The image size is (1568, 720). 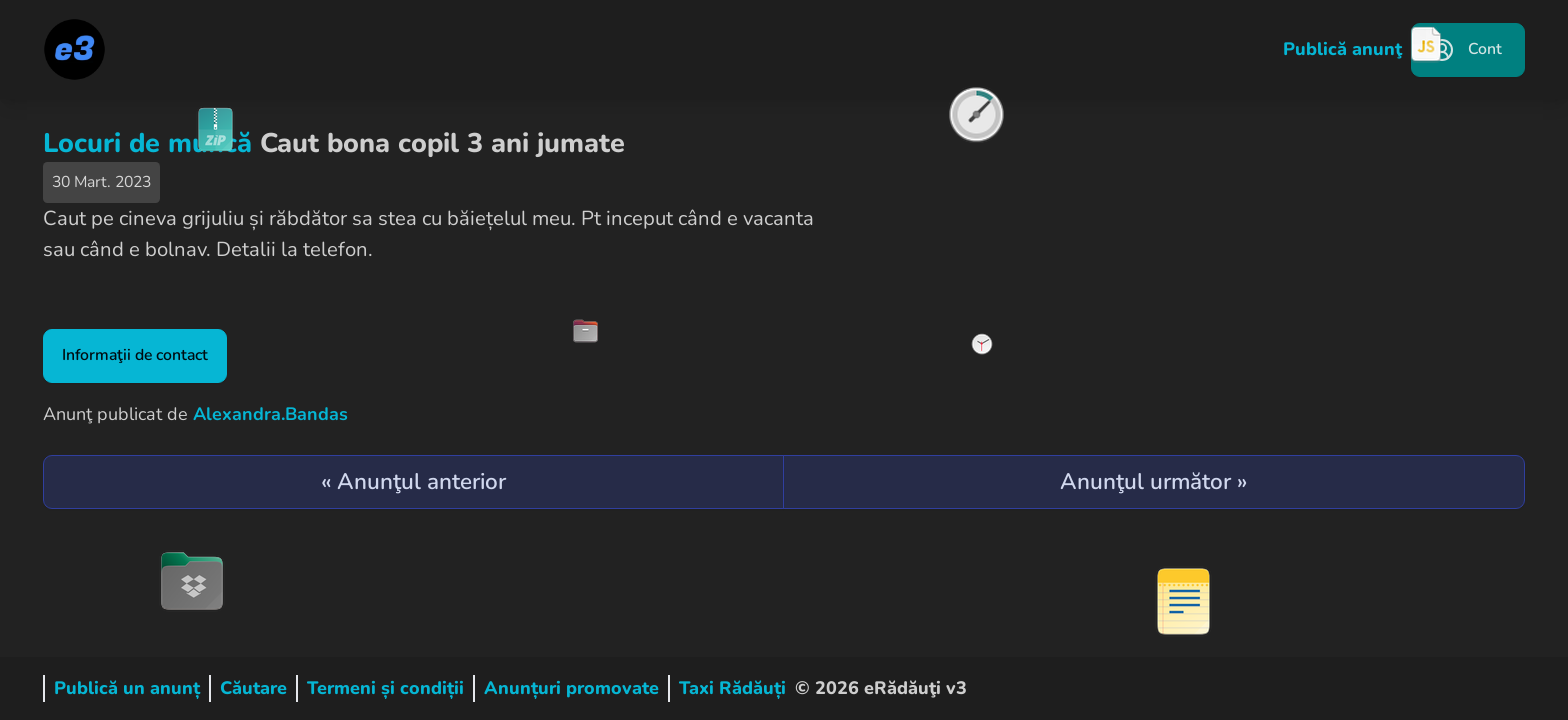 What do you see at coordinates (976, 114) in the screenshot?
I see `open sysprof system profiler` at bounding box center [976, 114].